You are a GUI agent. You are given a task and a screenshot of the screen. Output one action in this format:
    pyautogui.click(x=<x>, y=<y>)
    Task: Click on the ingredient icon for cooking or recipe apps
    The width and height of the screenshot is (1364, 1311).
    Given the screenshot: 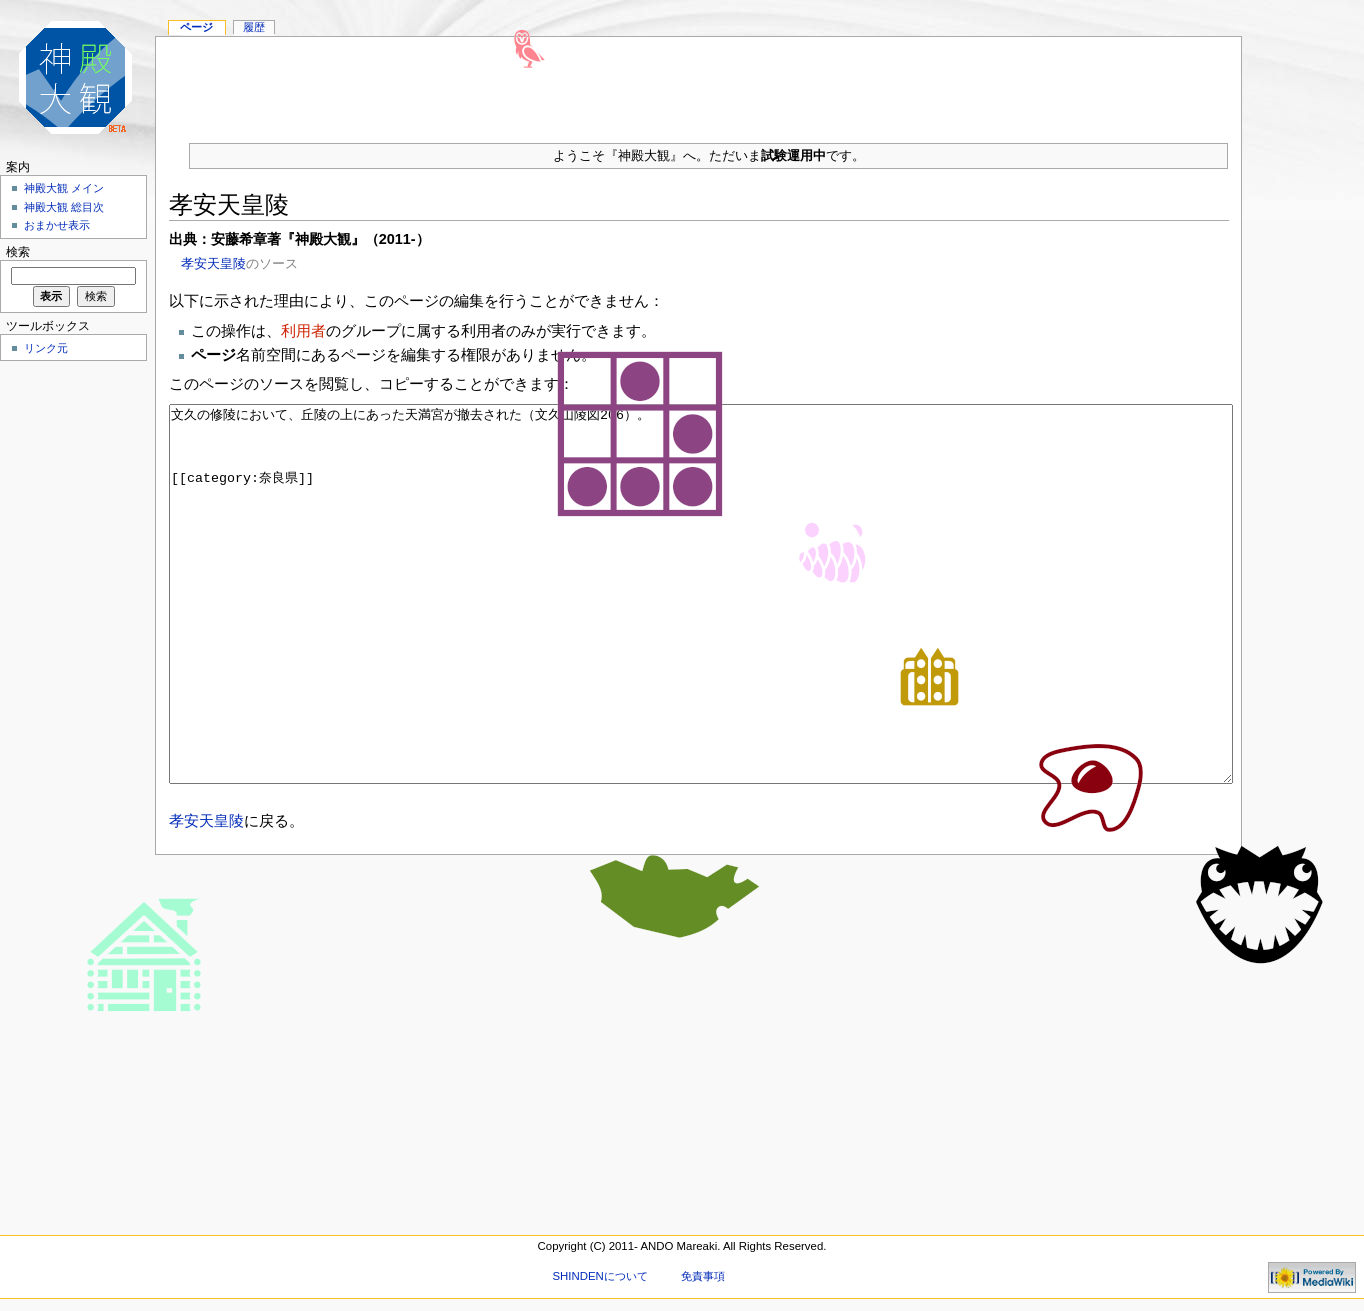 What is the action you would take?
    pyautogui.click(x=1091, y=783)
    